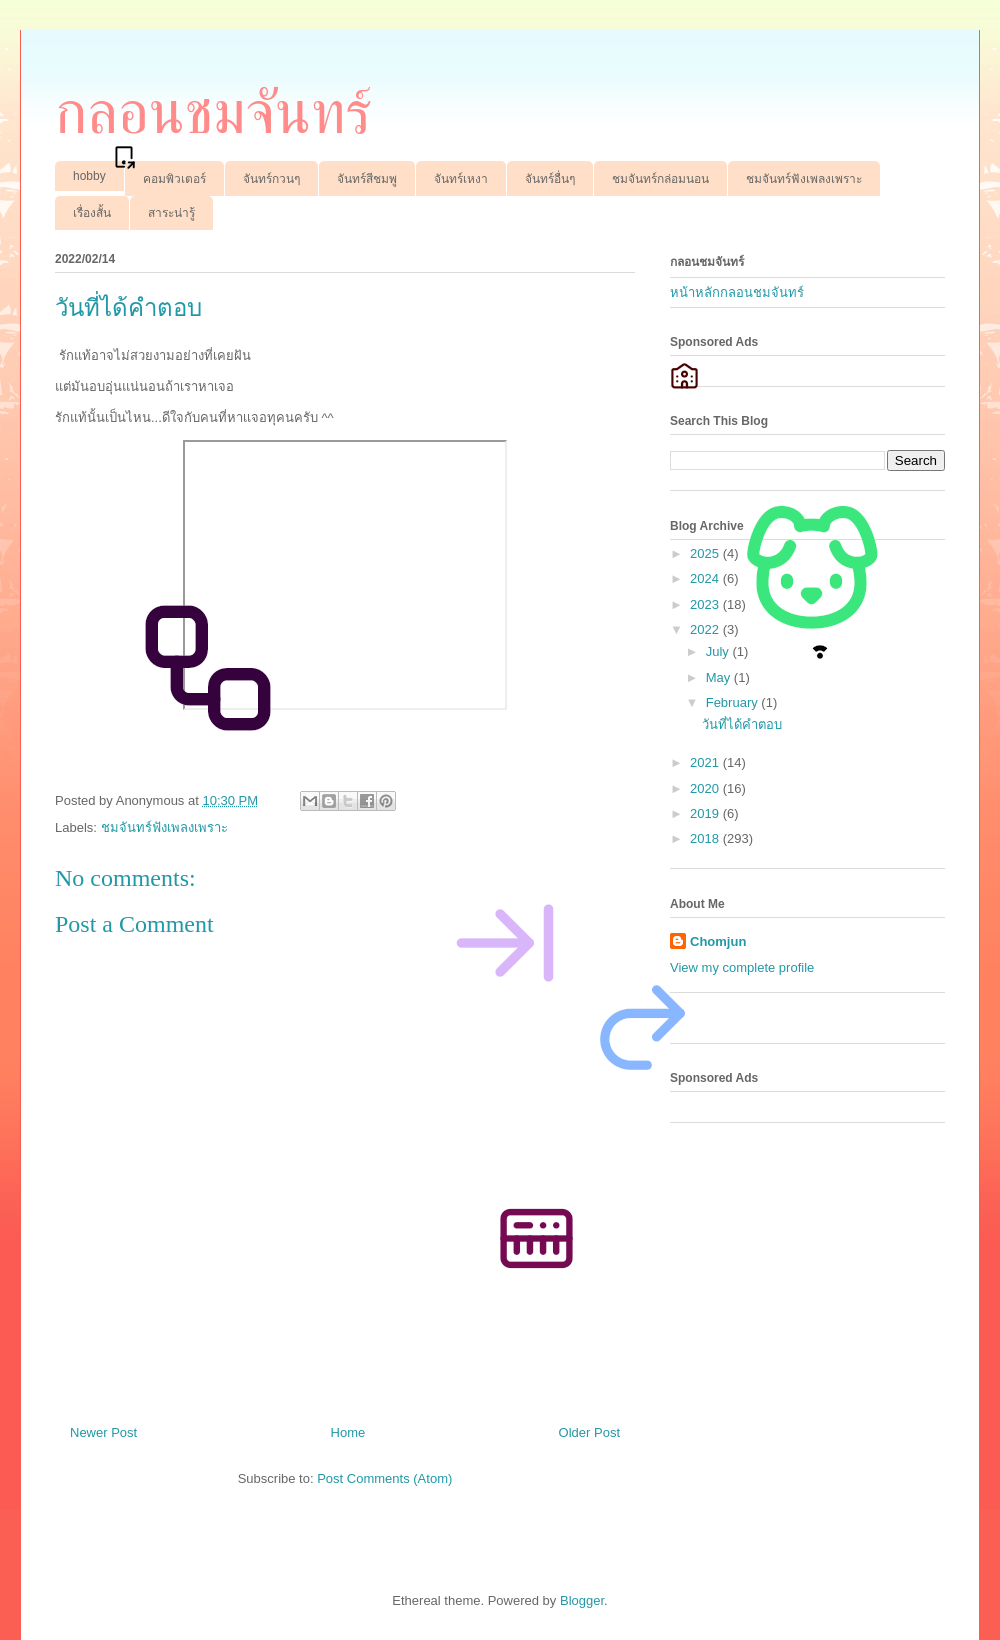  What do you see at coordinates (124, 157) in the screenshot?
I see `share content from tablet to another device` at bounding box center [124, 157].